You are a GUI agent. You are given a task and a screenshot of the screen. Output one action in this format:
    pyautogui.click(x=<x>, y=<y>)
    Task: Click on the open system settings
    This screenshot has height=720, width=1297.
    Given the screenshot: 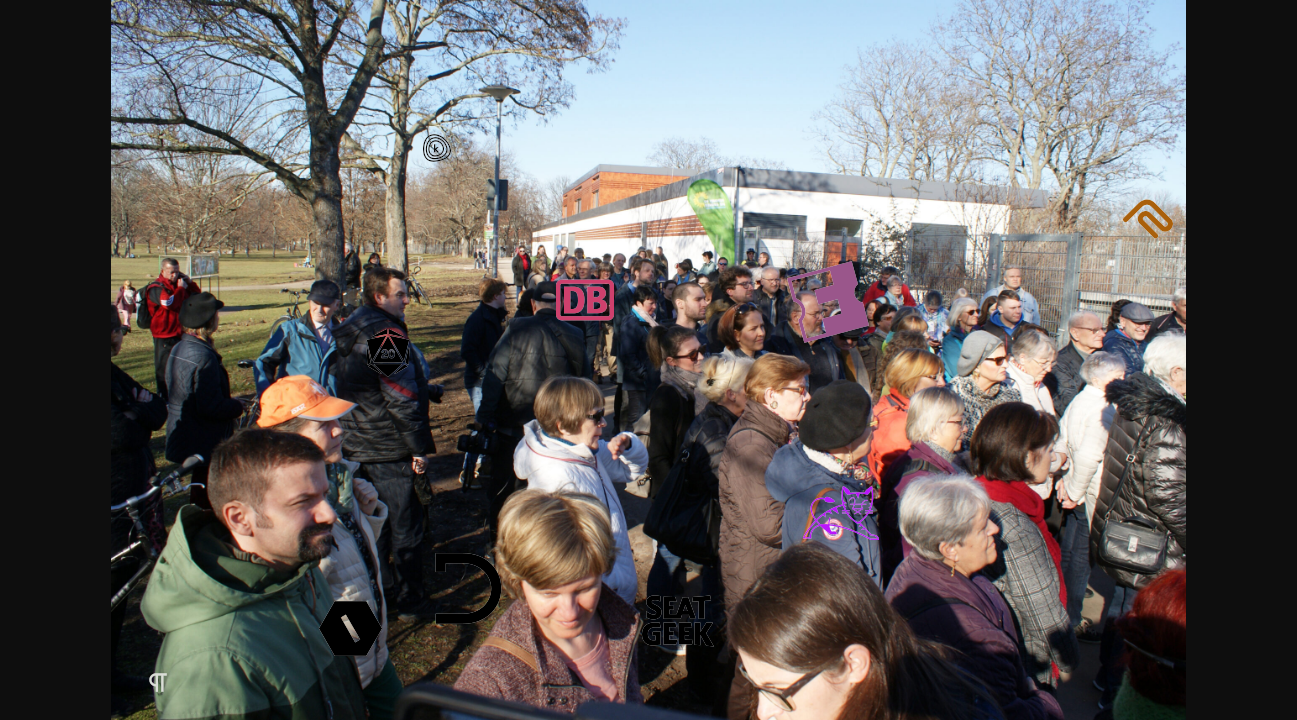 What is the action you would take?
    pyautogui.click(x=350, y=628)
    